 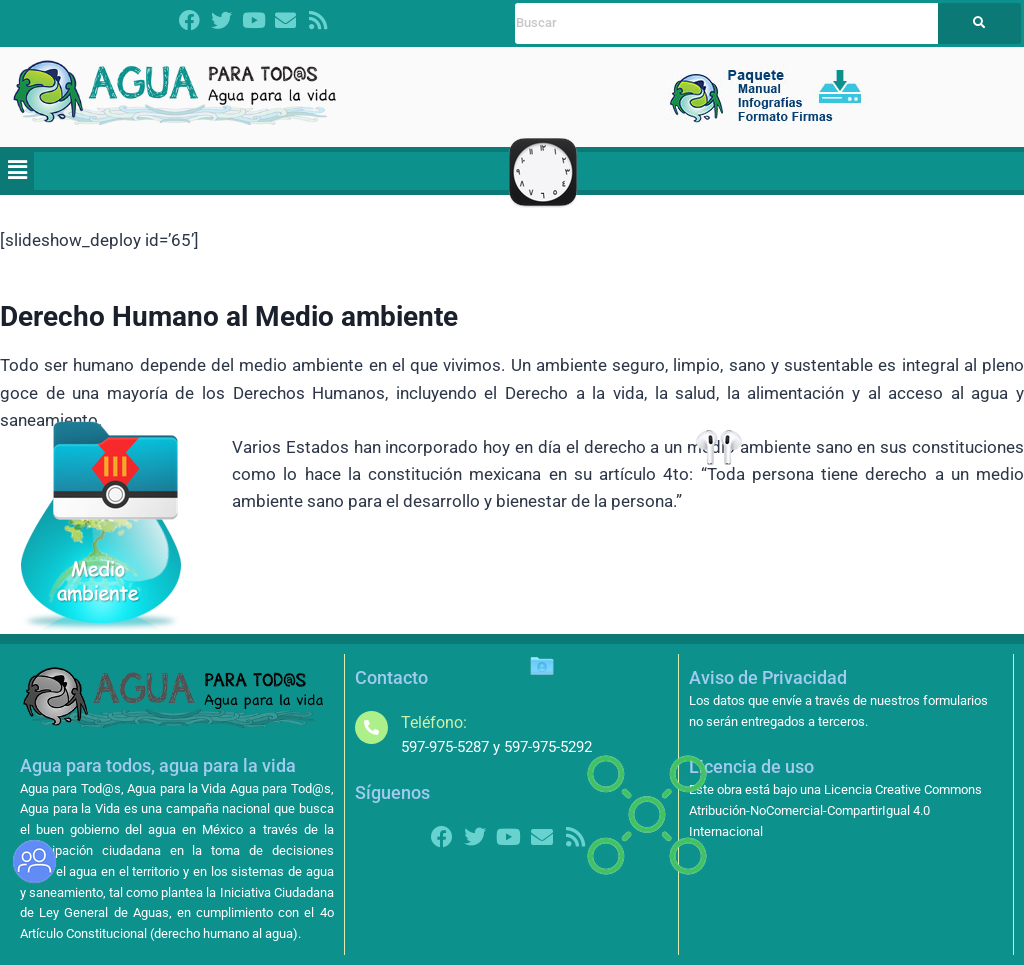 What do you see at coordinates (115, 474) in the screenshot?
I see `open folder containing pokémon lure ball assets` at bounding box center [115, 474].